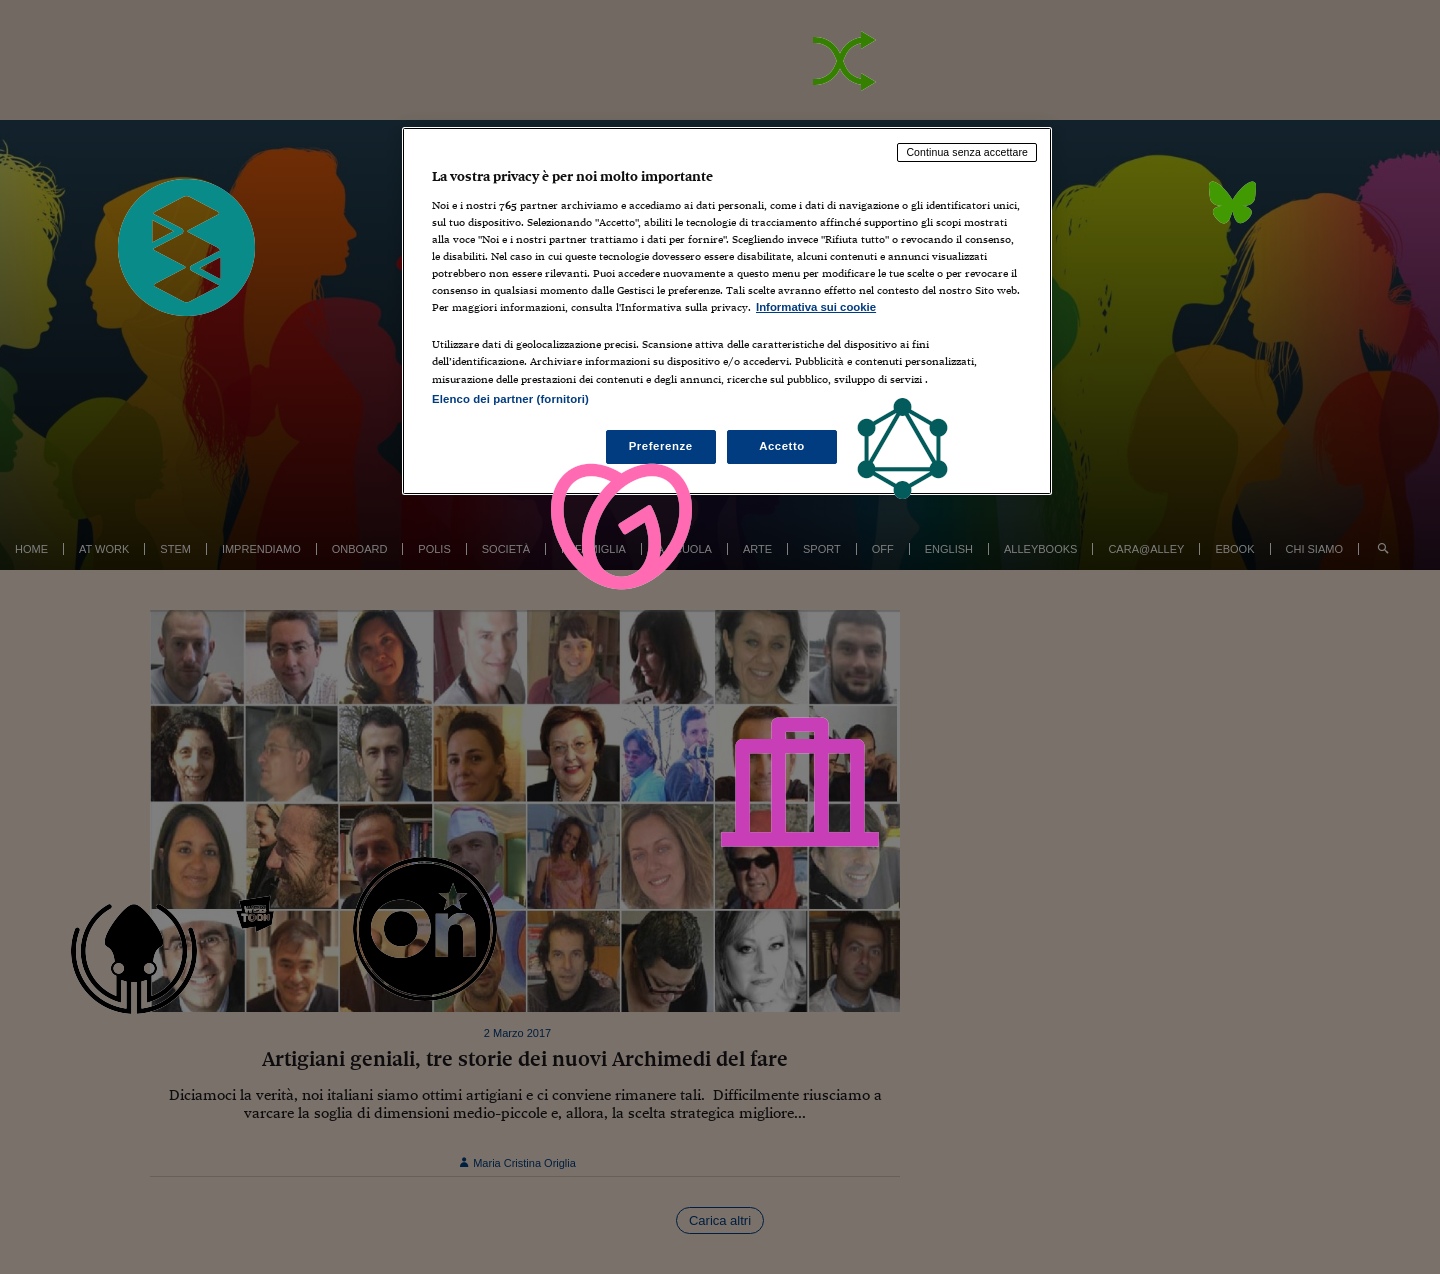 This screenshot has width=1440, height=1274. Describe the element at coordinates (425, 929) in the screenshot. I see `access OnStar connected vehicle services` at that location.